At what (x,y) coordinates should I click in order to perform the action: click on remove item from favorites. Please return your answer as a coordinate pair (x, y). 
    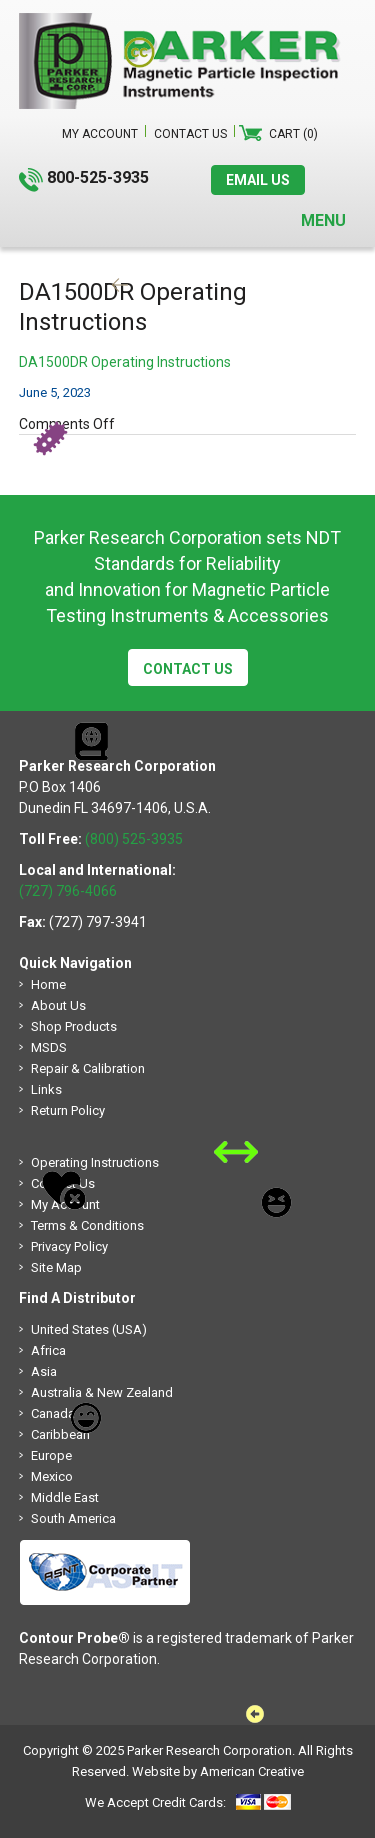
    Looking at the image, I should click on (64, 1188).